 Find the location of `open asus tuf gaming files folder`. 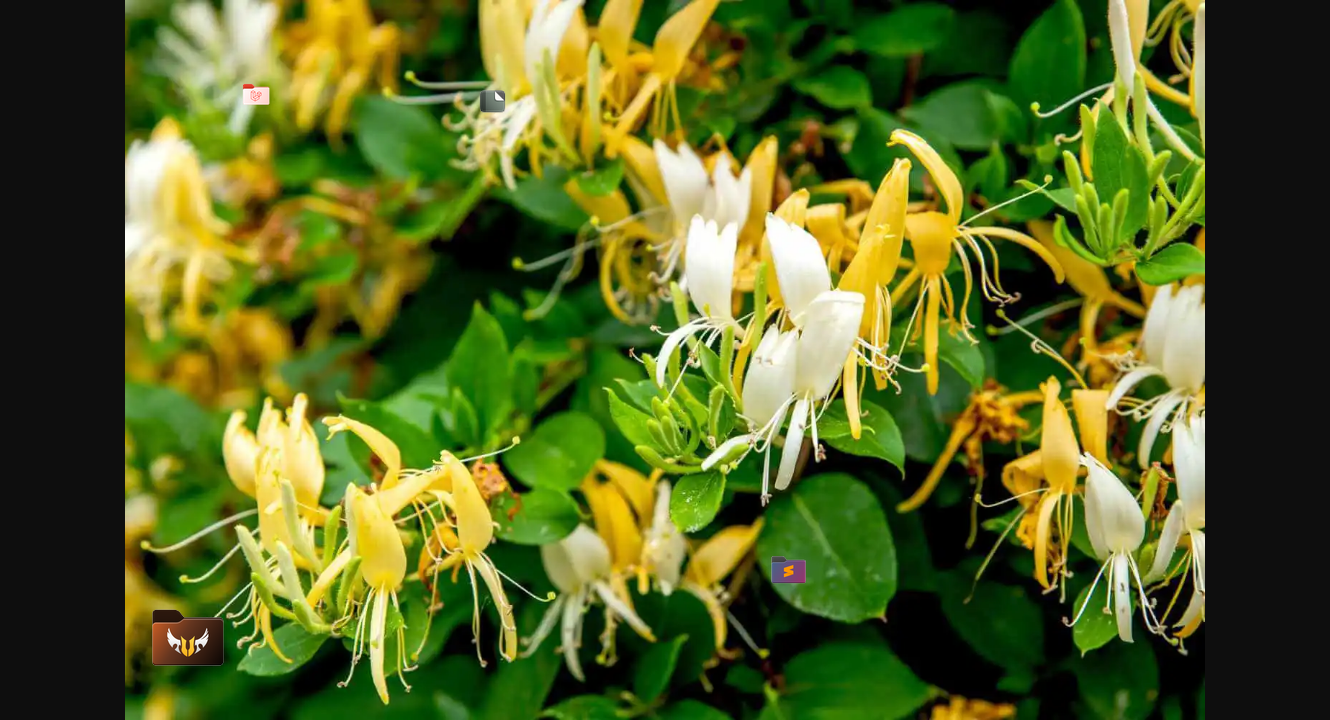

open asus tuf gaming files folder is located at coordinates (187, 639).